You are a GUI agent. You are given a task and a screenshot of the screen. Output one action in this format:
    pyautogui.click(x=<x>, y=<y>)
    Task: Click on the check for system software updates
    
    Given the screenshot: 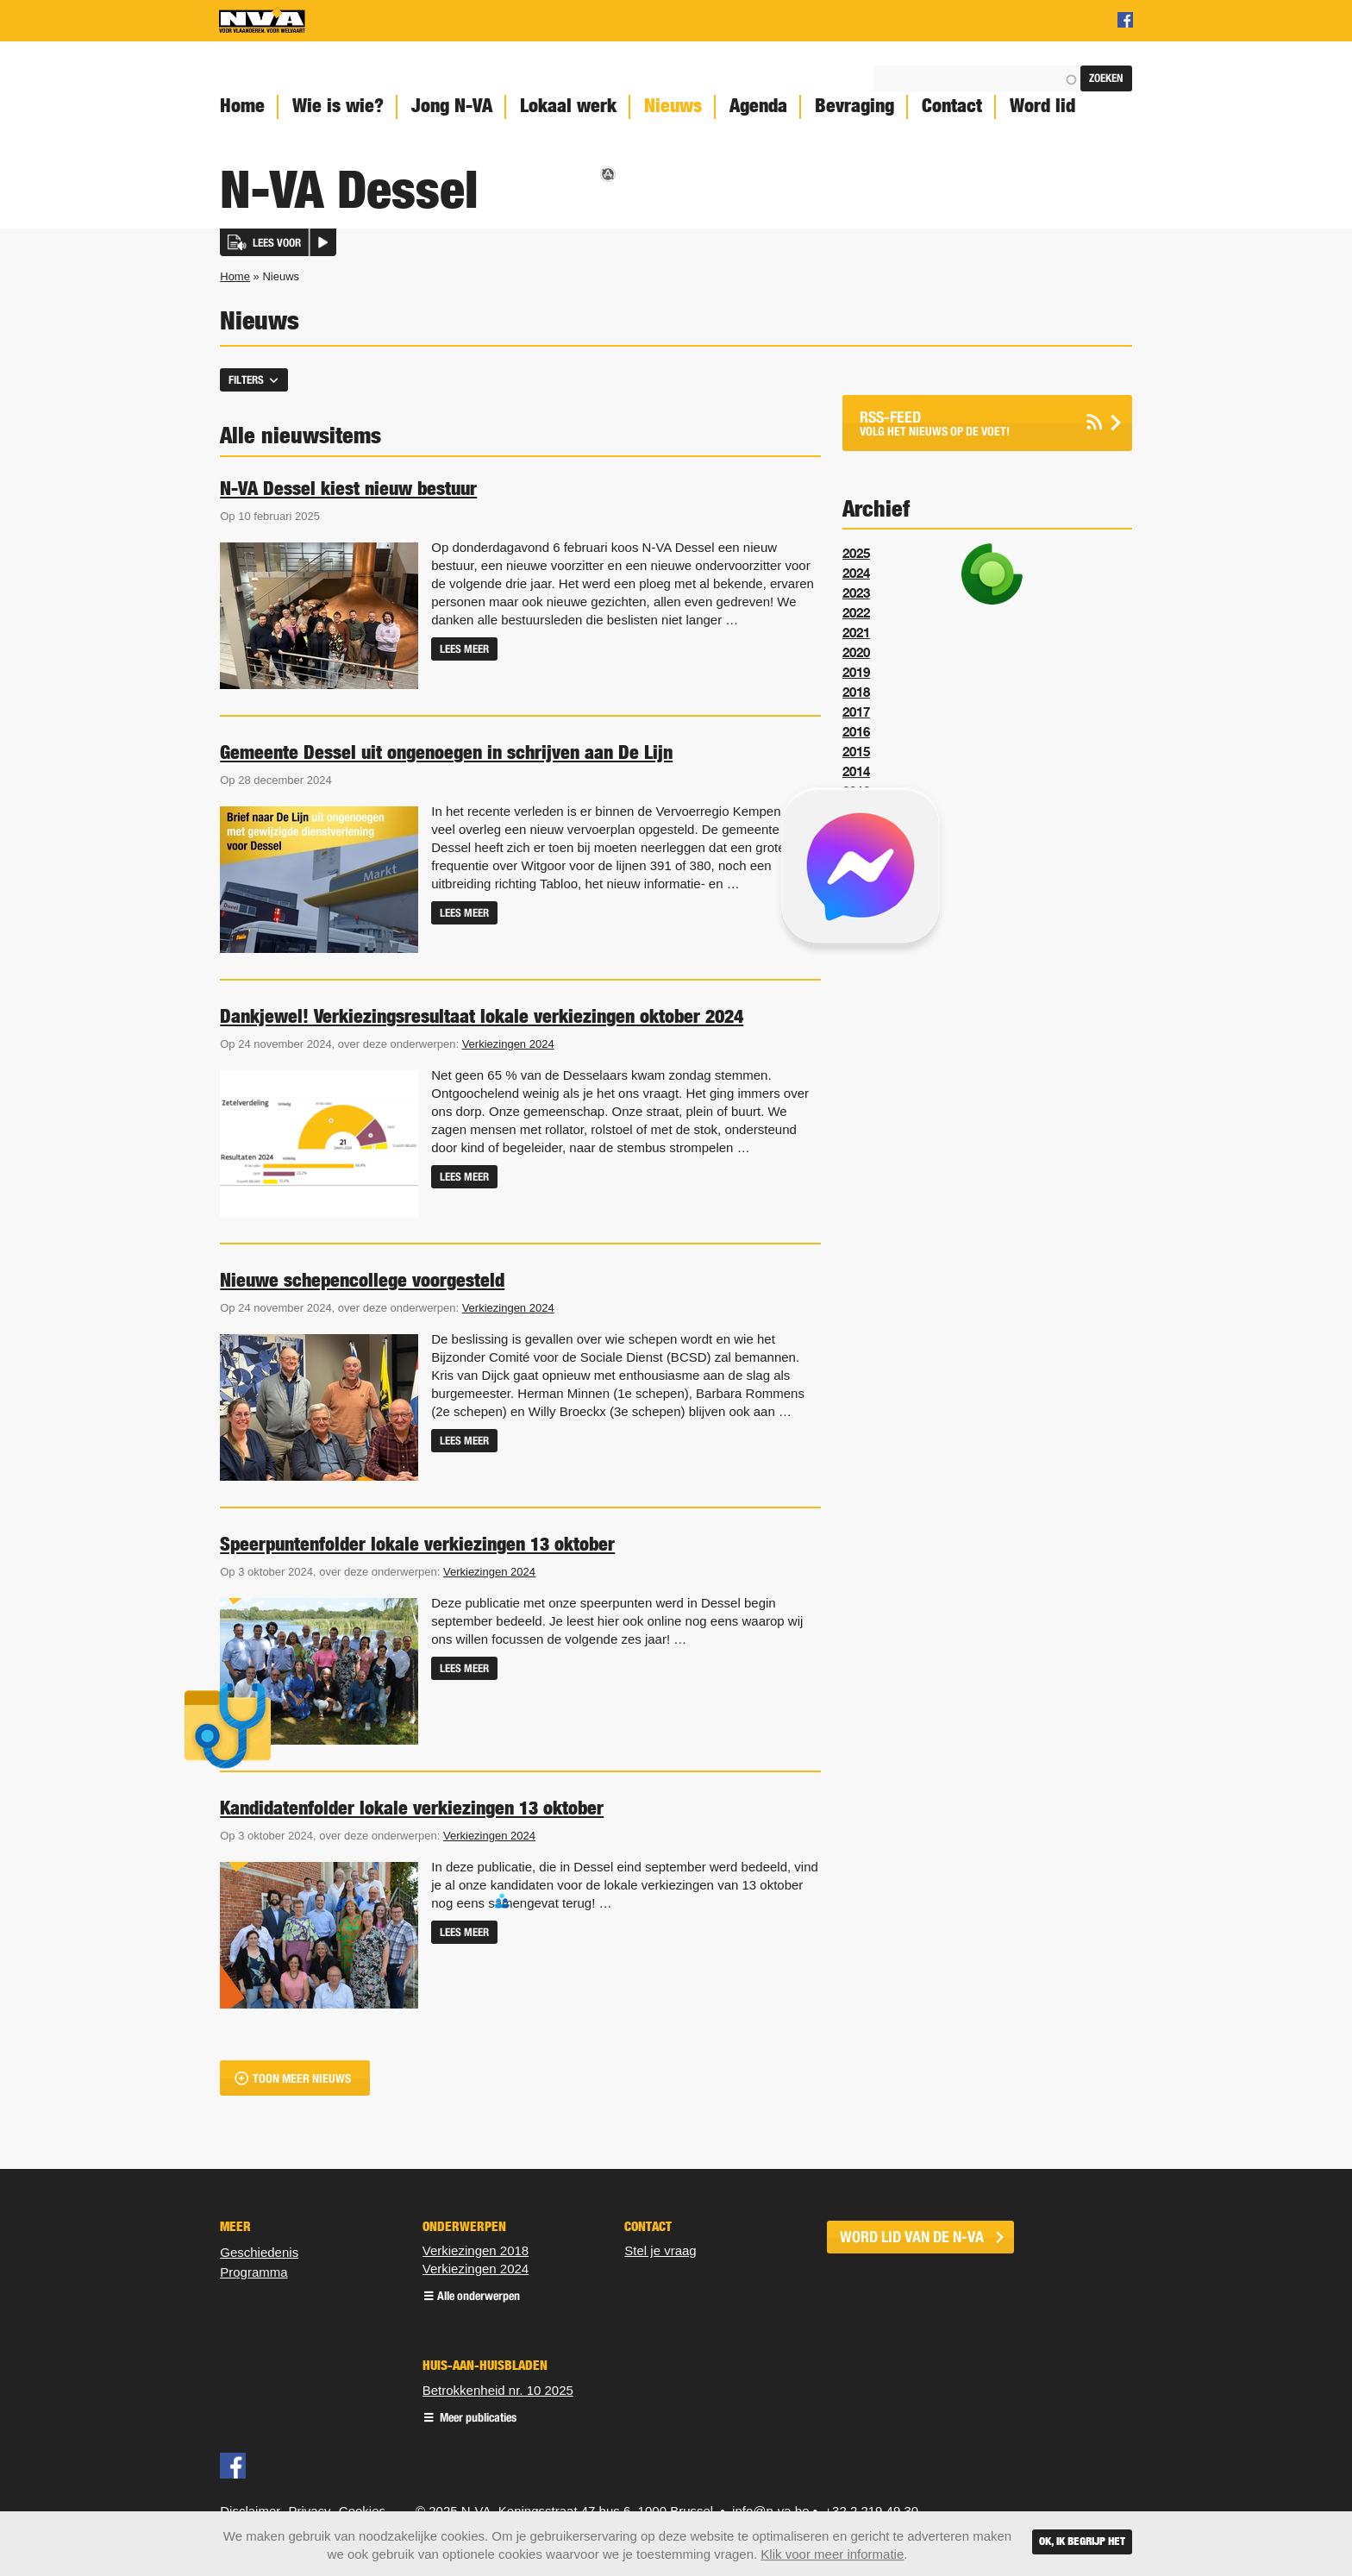 What is the action you would take?
    pyautogui.click(x=608, y=174)
    